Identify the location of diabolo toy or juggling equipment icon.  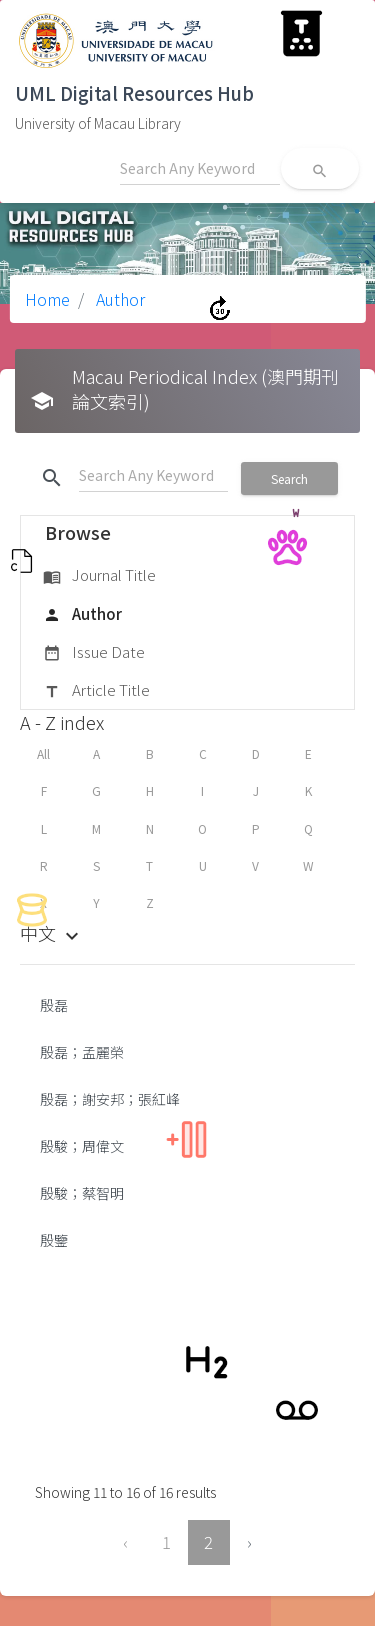
(32, 910).